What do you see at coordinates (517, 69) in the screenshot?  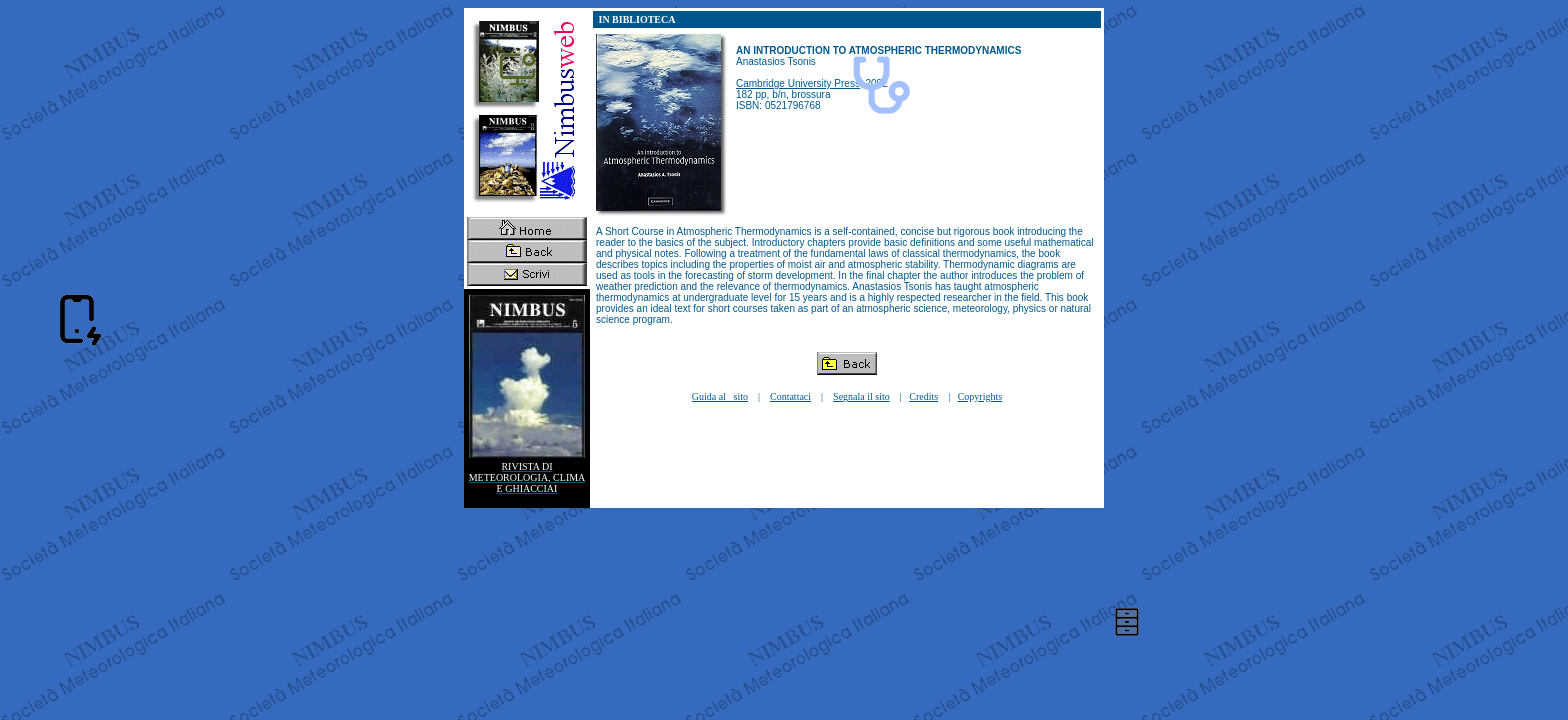 I see `indicates active screen recording or broadcast` at bounding box center [517, 69].